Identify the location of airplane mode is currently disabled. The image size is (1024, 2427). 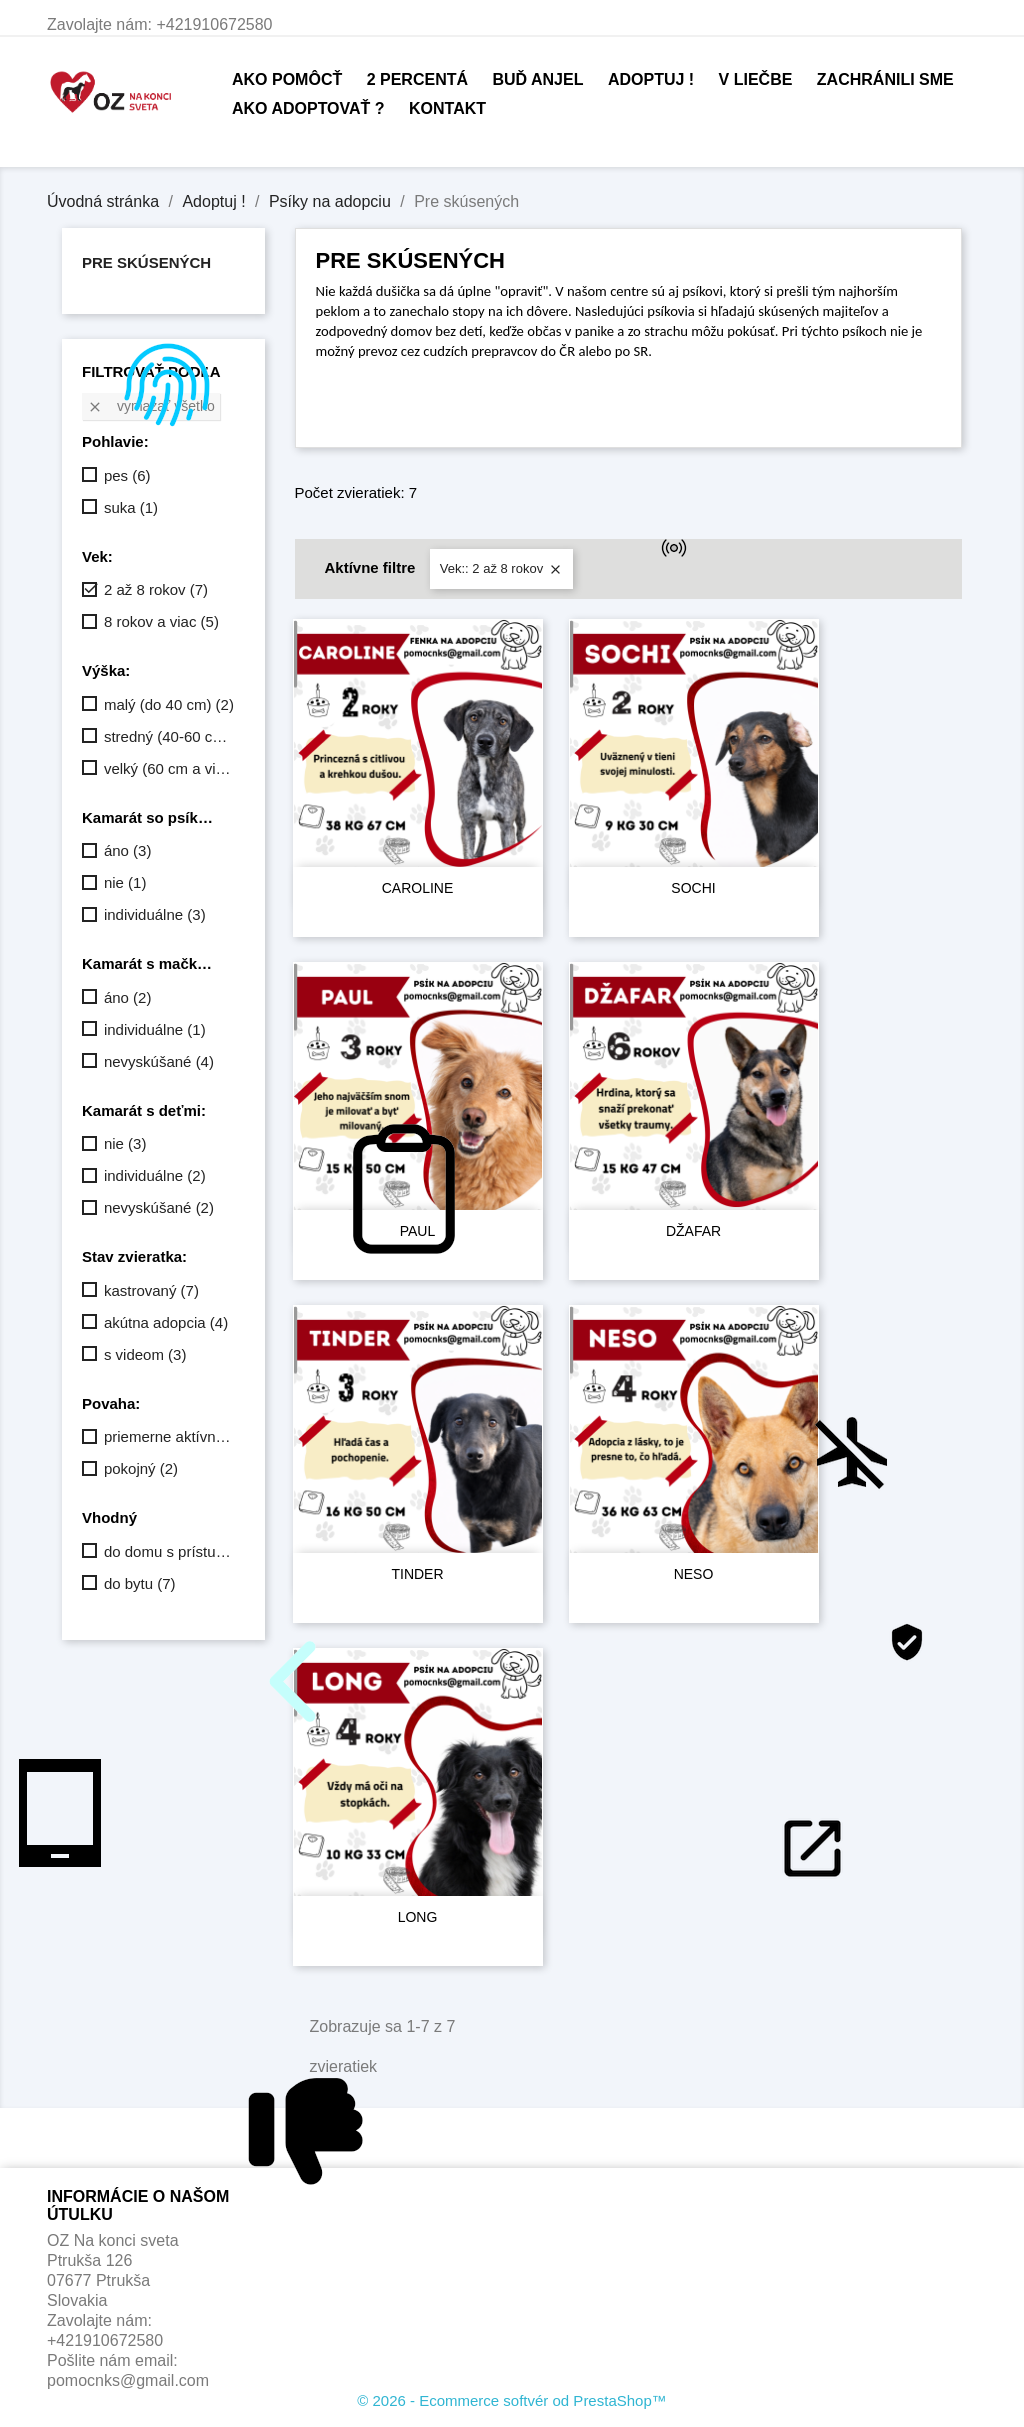
(852, 1452).